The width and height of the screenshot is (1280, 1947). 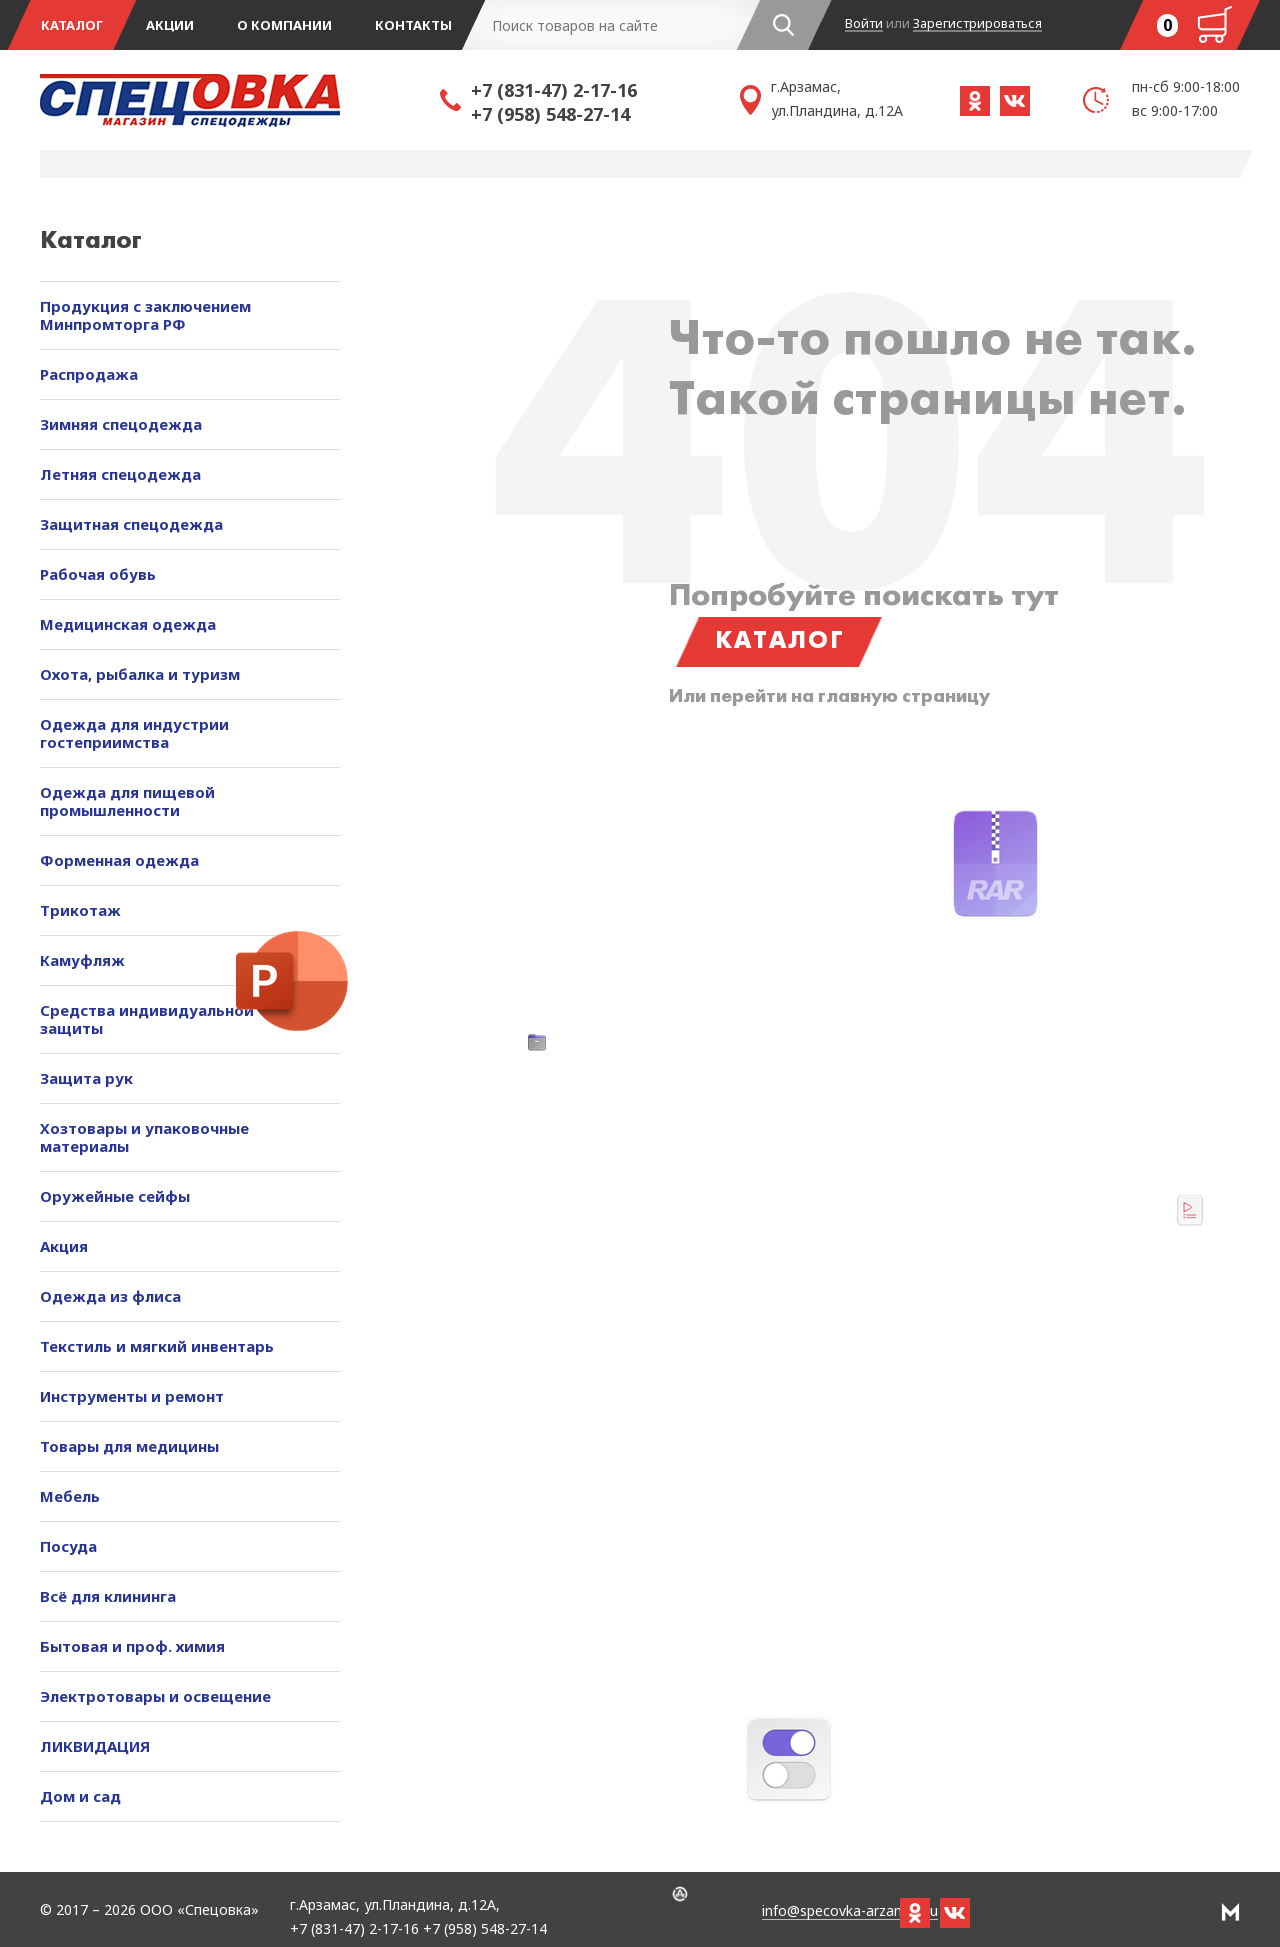 I want to click on a compressed RAR archive file, so click(x=995, y=863).